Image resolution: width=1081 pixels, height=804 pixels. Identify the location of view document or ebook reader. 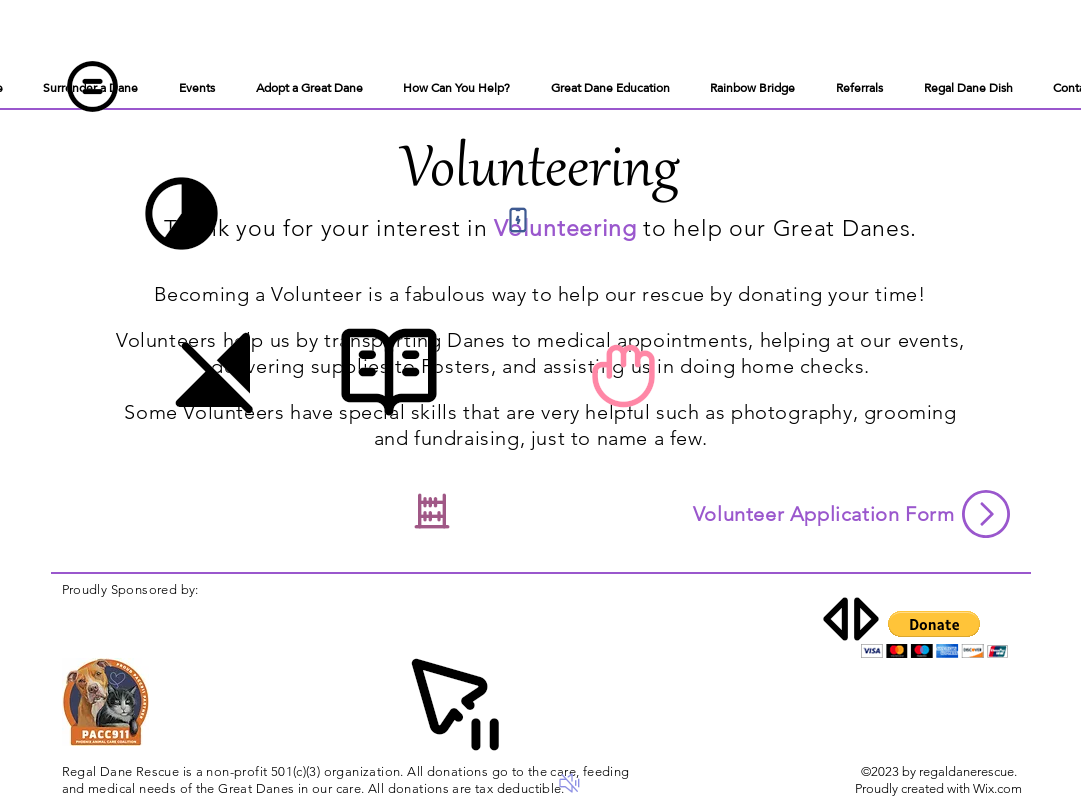
(389, 372).